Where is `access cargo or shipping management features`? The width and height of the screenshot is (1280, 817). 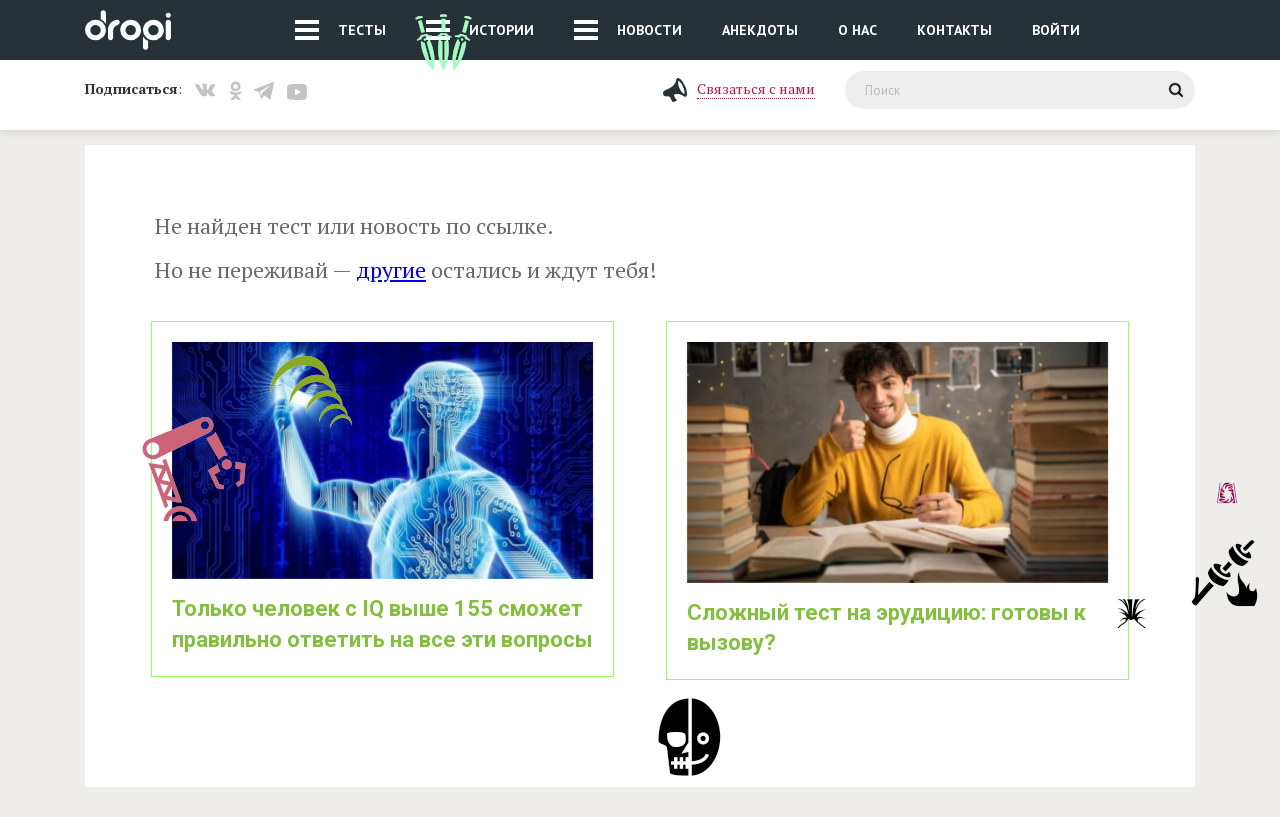 access cargo or shipping management features is located at coordinates (194, 469).